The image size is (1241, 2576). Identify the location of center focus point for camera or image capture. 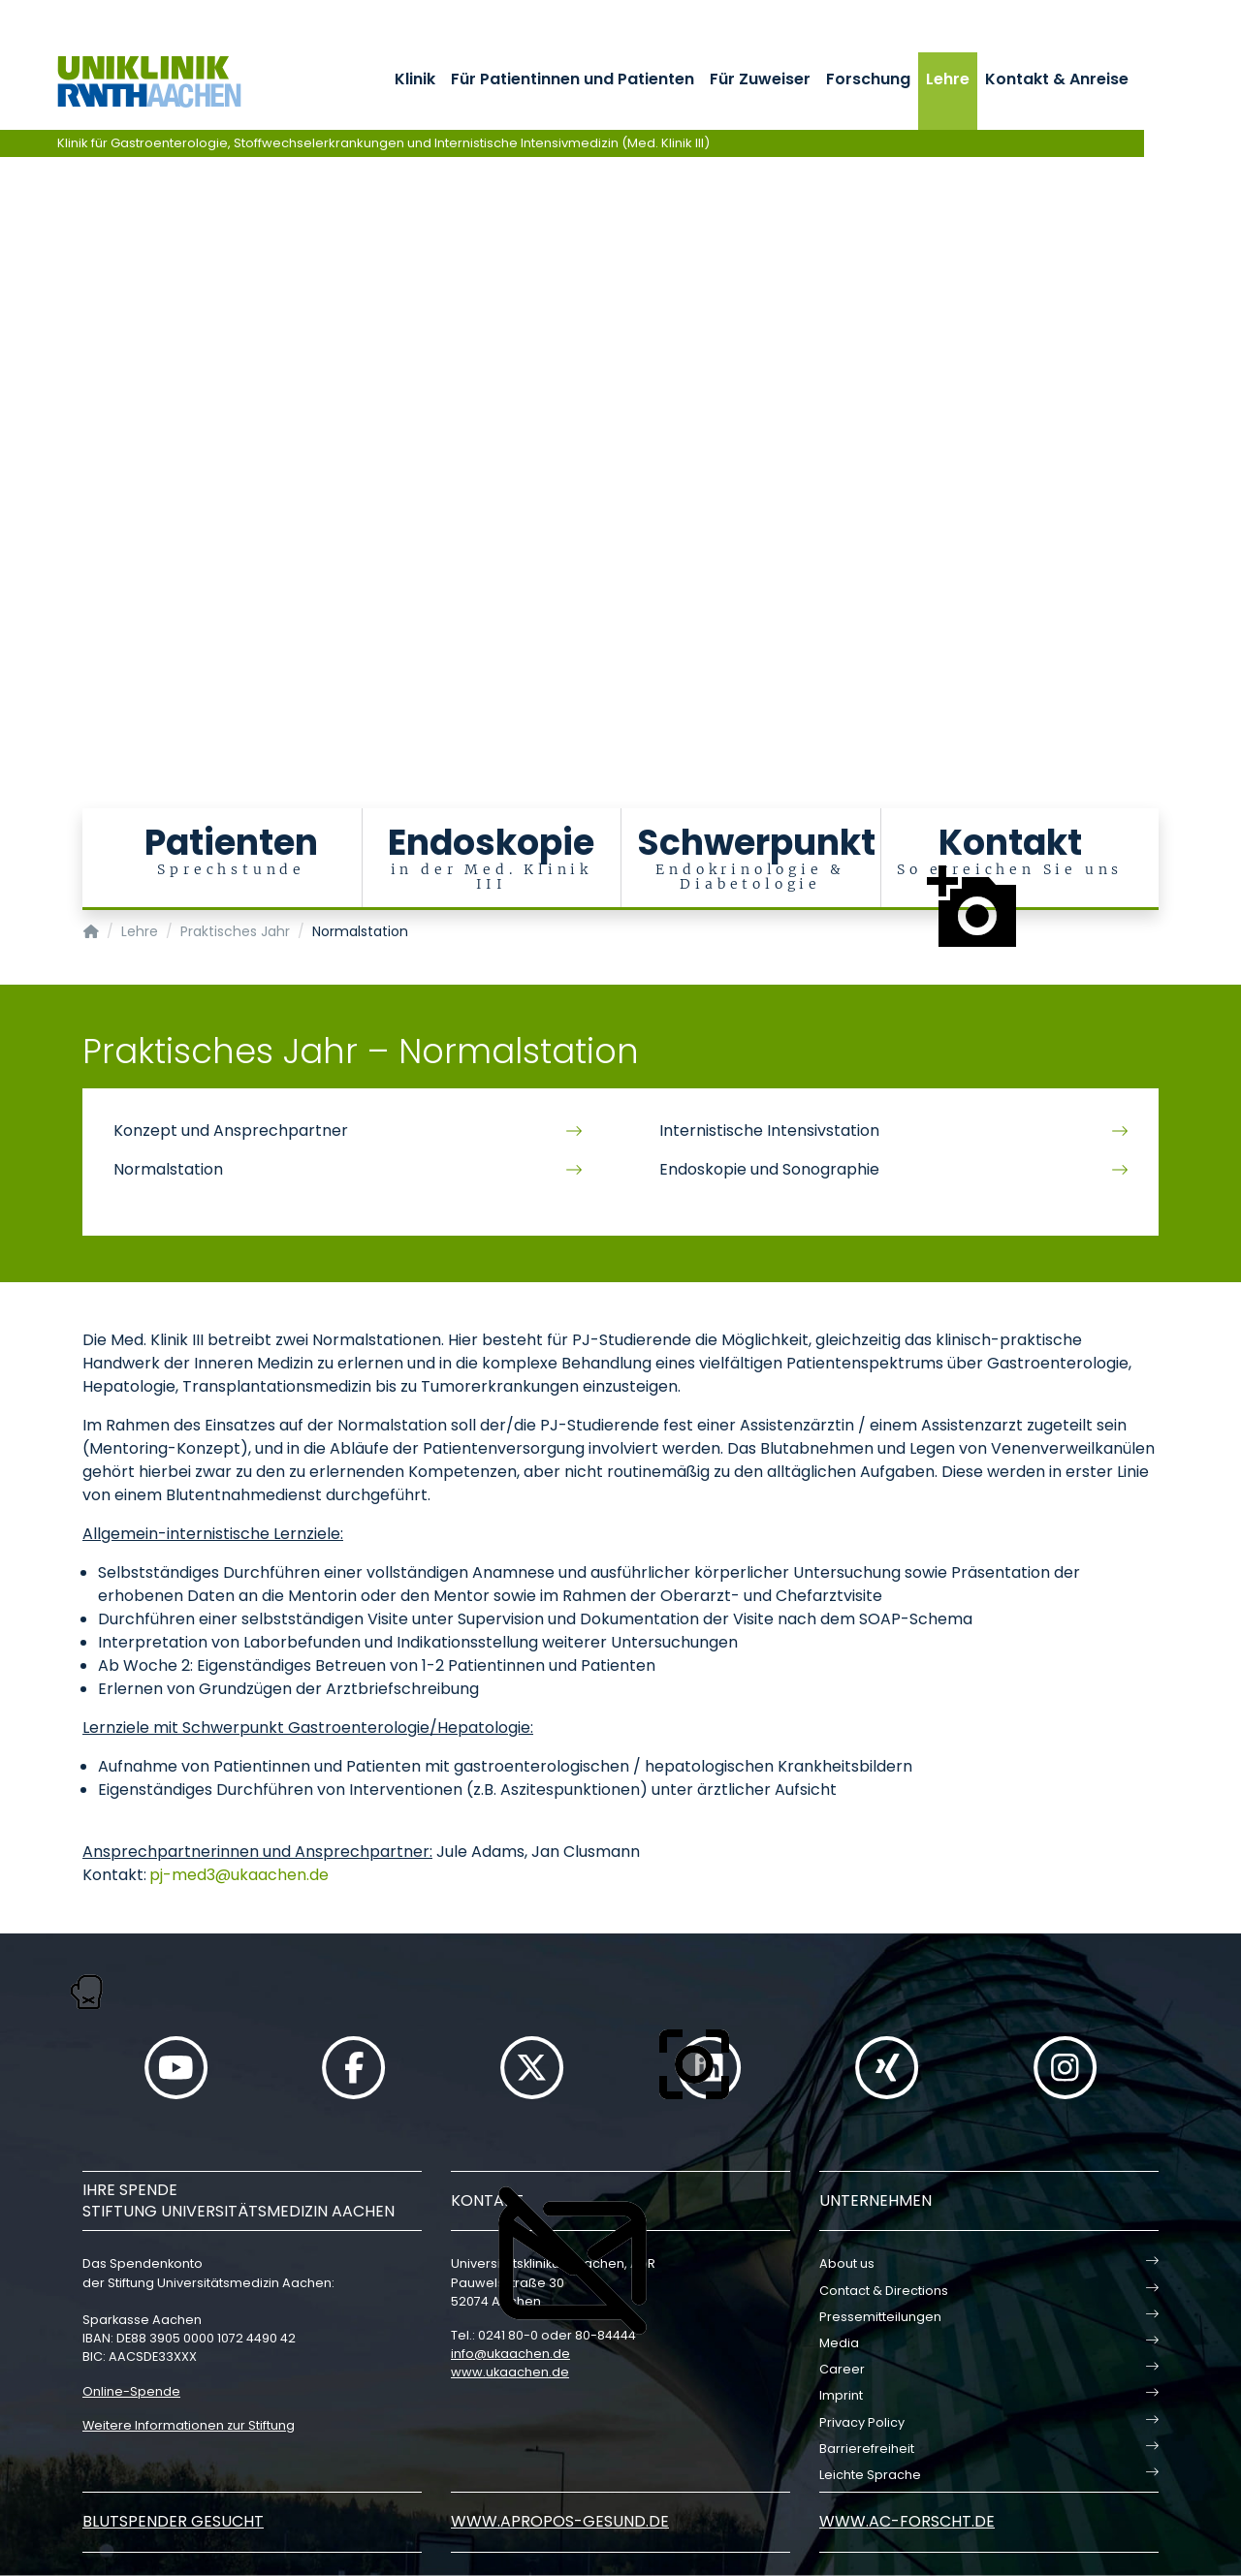
(694, 2064).